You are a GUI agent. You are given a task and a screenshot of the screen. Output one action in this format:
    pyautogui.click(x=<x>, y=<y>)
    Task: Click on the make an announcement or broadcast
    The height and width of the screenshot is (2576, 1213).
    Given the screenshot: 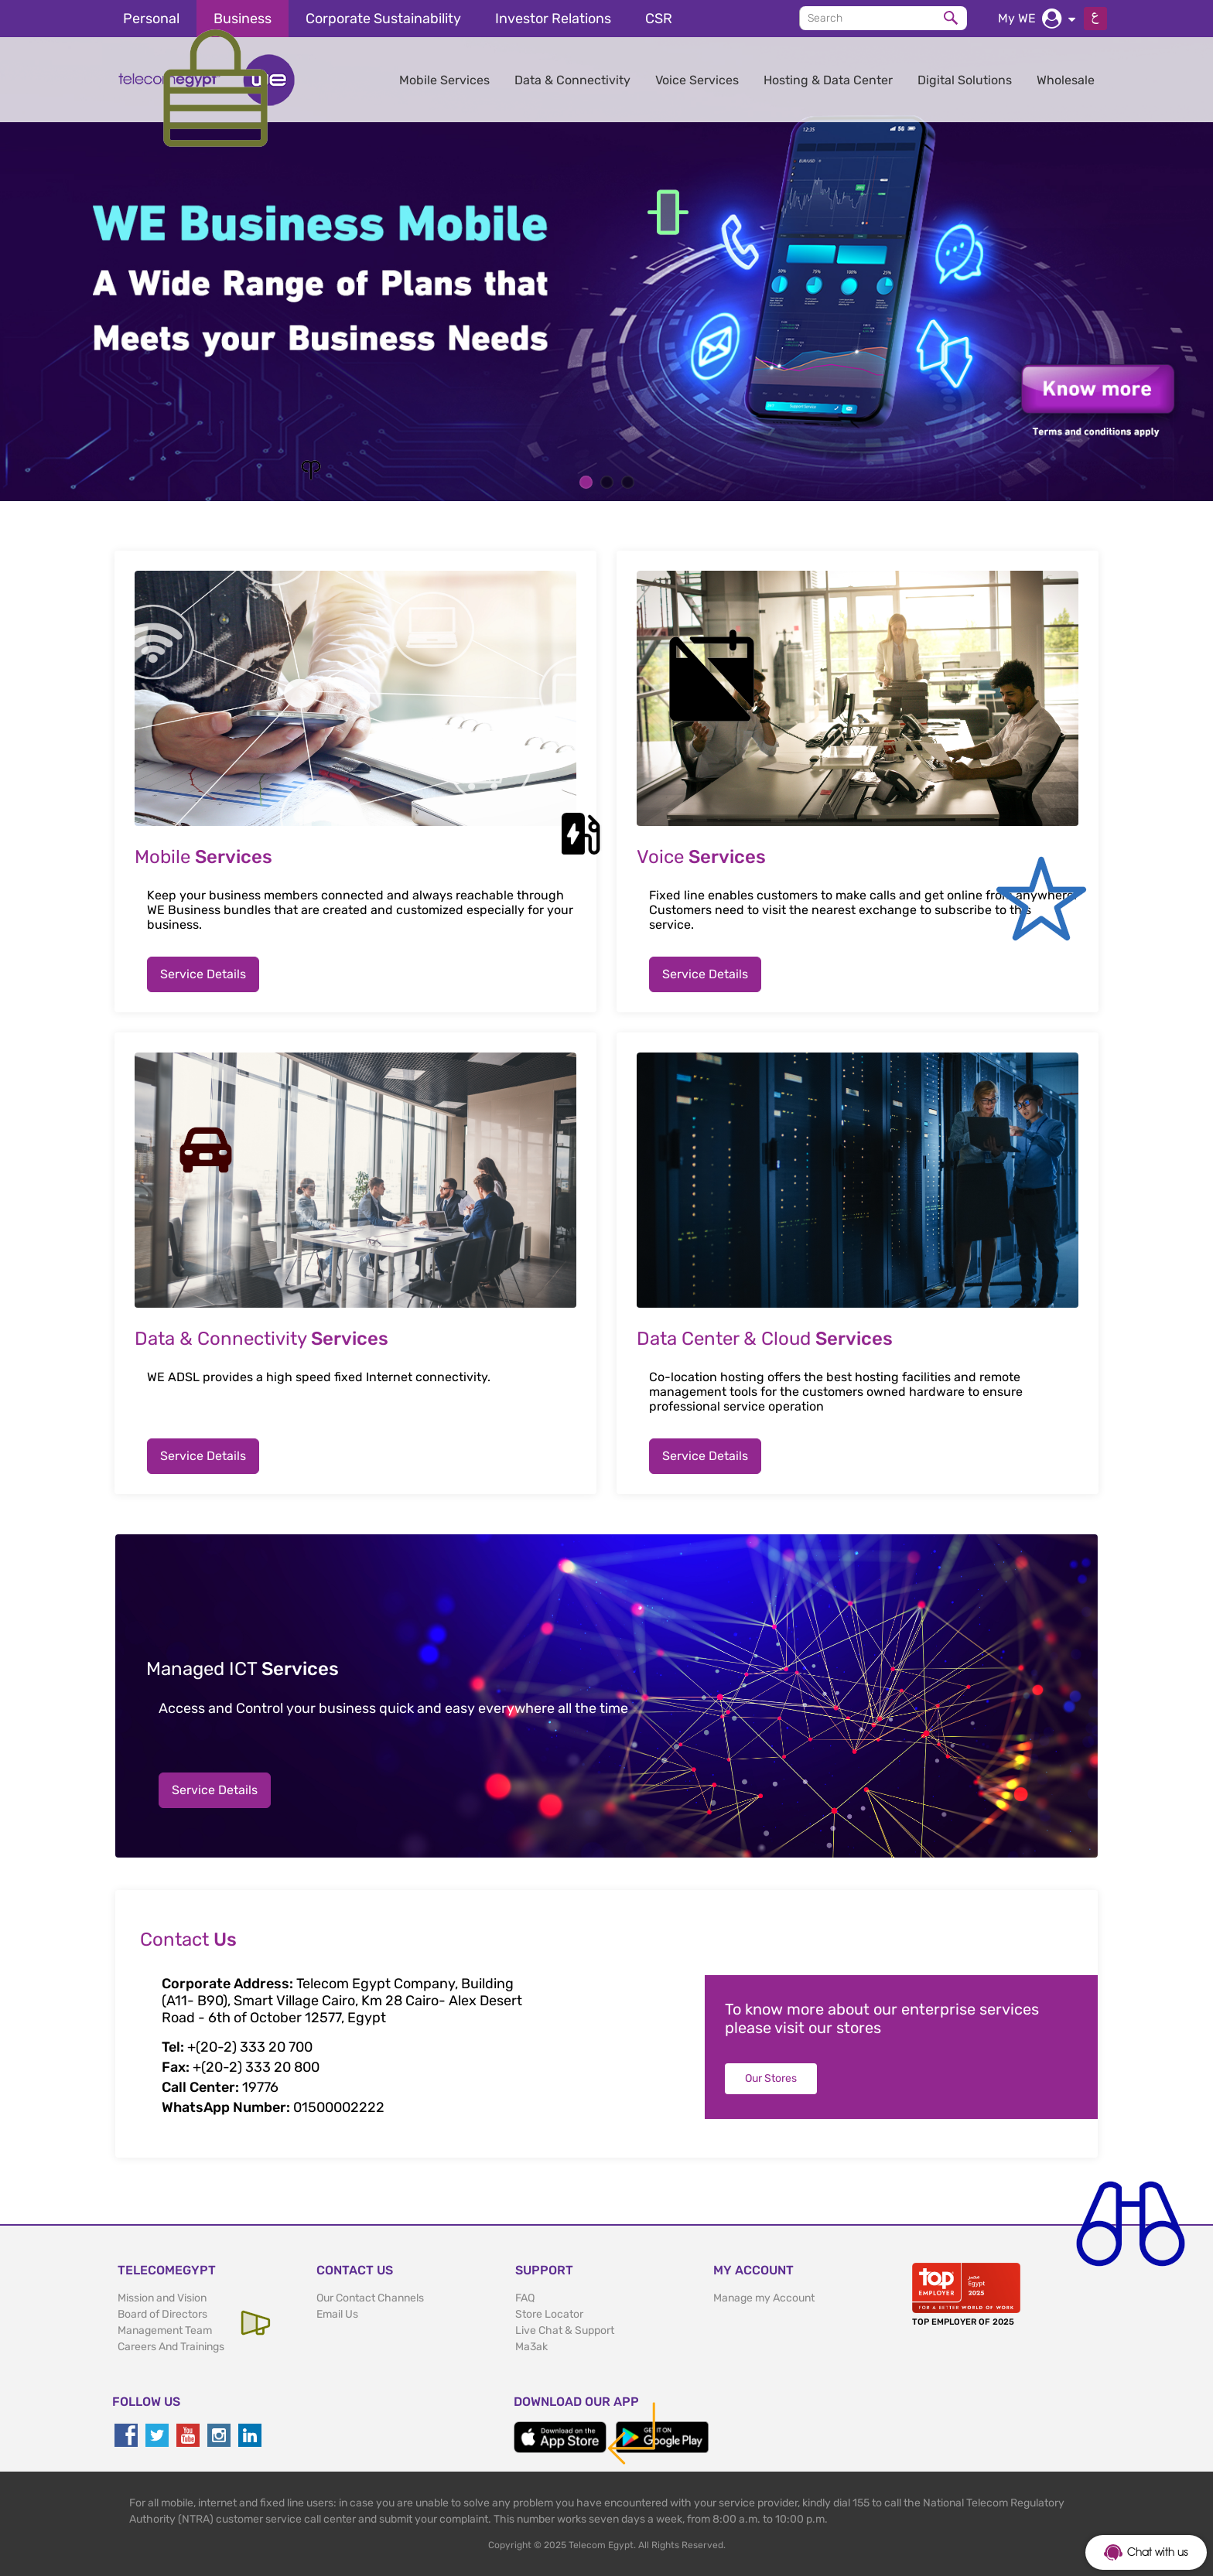 What is the action you would take?
    pyautogui.click(x=255, y=2324)
    